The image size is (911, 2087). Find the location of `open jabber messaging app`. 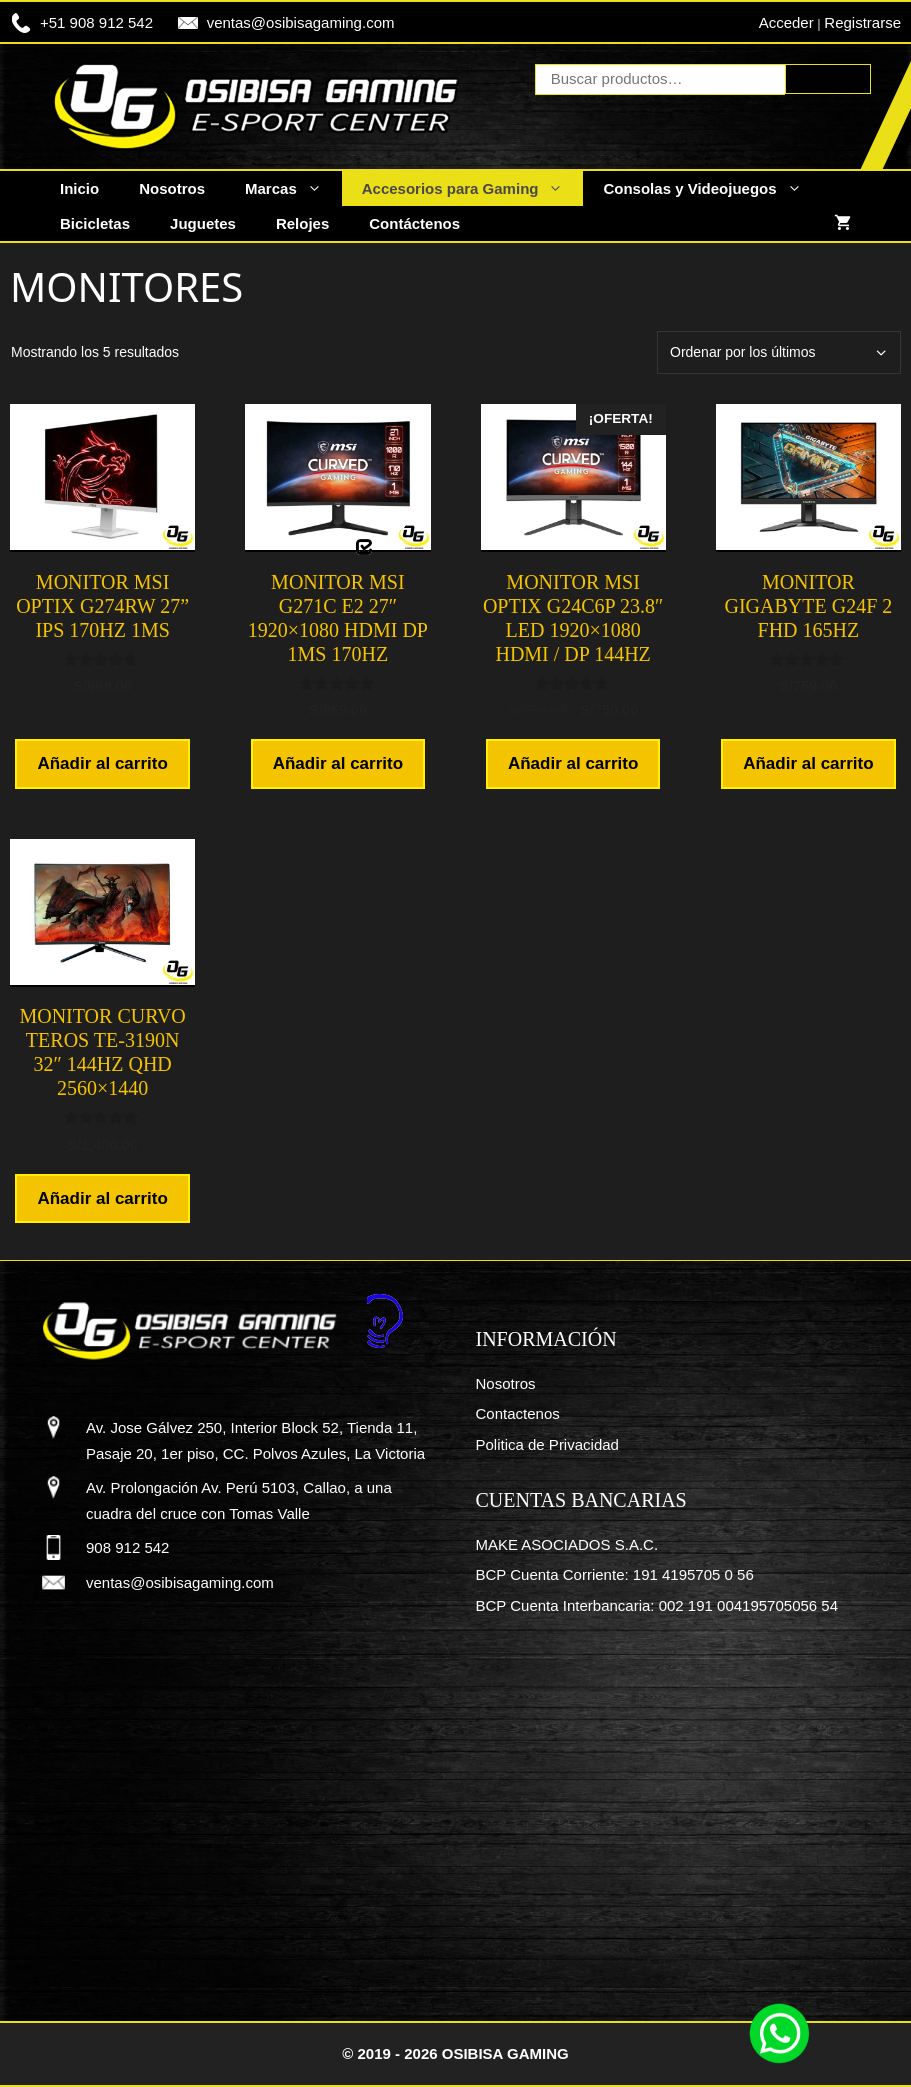

open jabber messaging app is located at coordinates (385, 1321).